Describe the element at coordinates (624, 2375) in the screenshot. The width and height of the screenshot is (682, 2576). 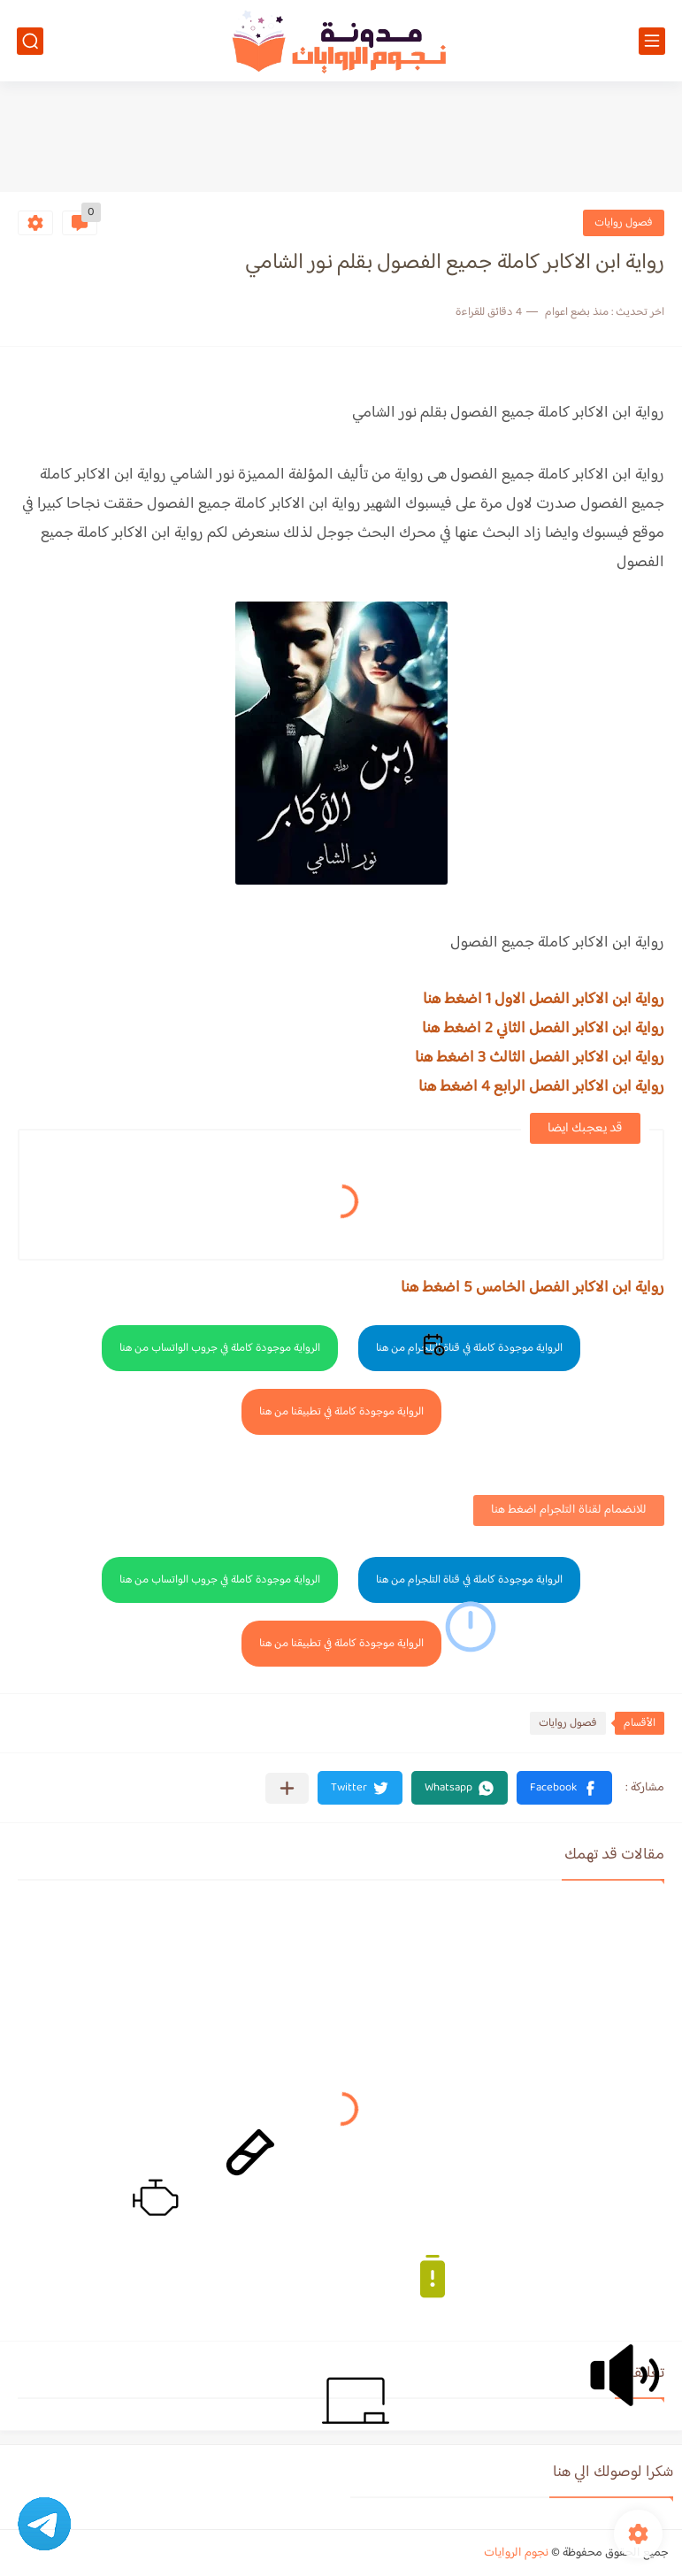
I see `volume is set to high` at that location.